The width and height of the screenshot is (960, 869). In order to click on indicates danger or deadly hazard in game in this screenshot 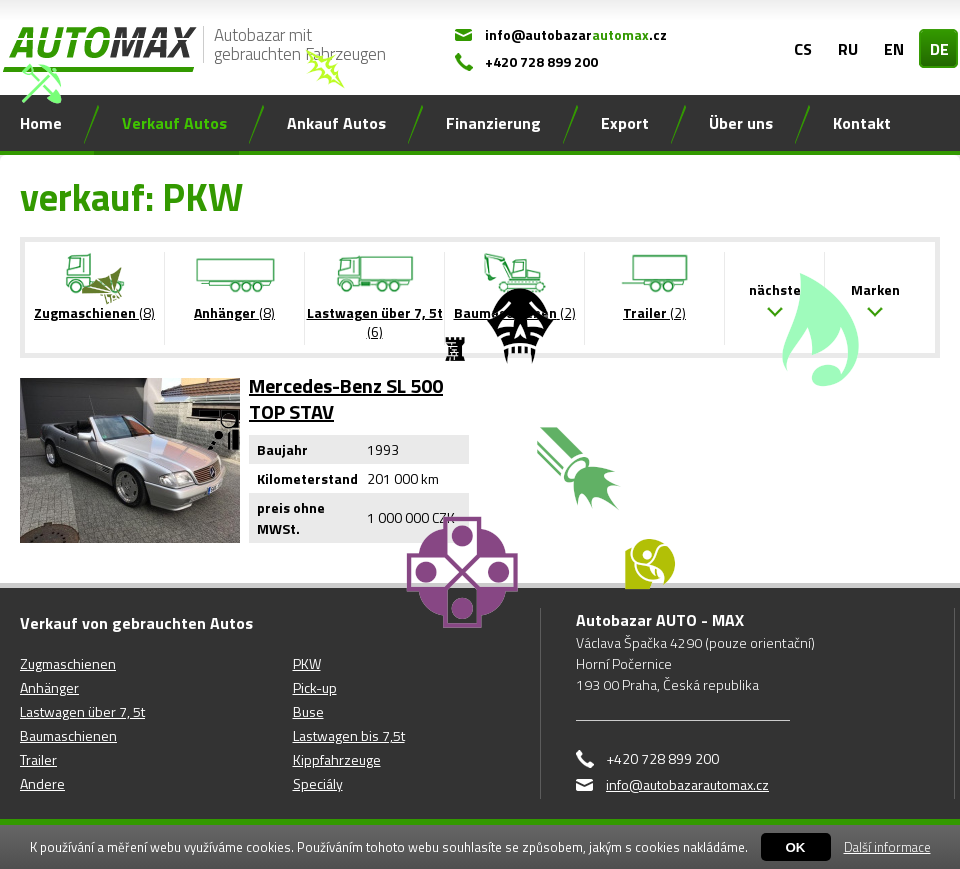, I will do `click(520, 326)`.